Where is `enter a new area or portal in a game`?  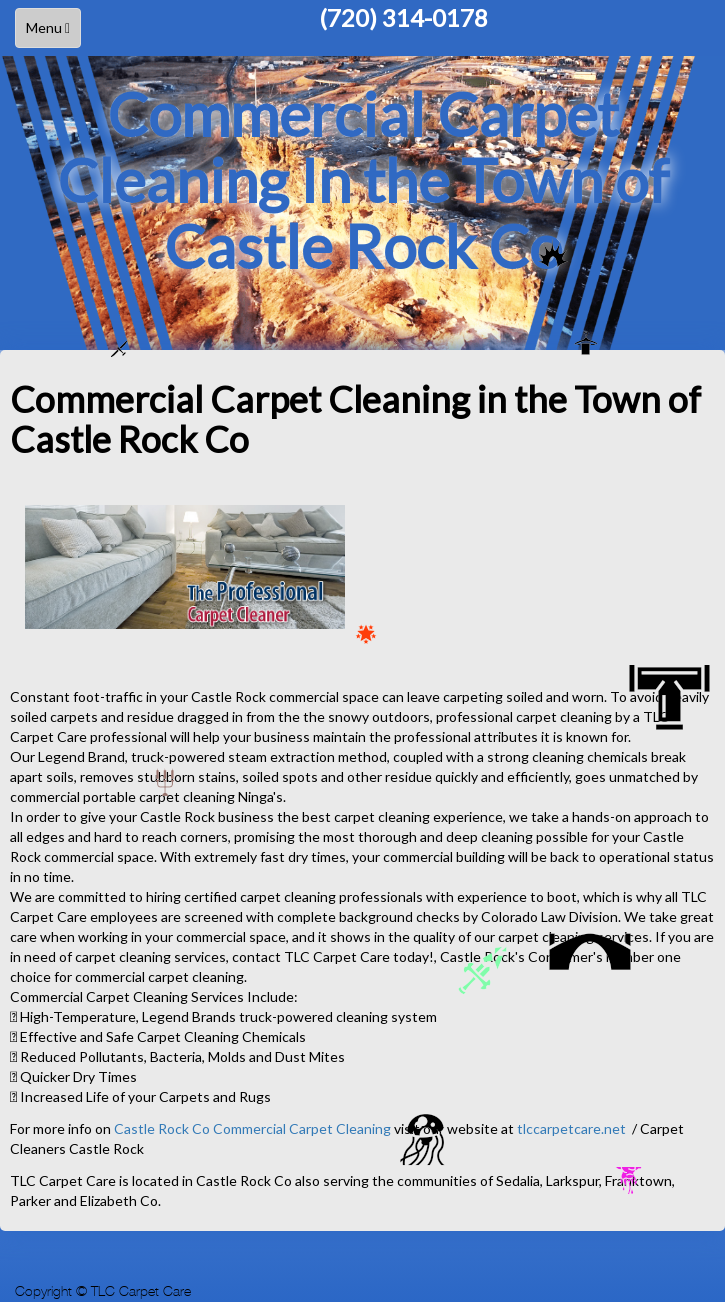
enter a new area or portal in a game is located at coordinates (553, 253).